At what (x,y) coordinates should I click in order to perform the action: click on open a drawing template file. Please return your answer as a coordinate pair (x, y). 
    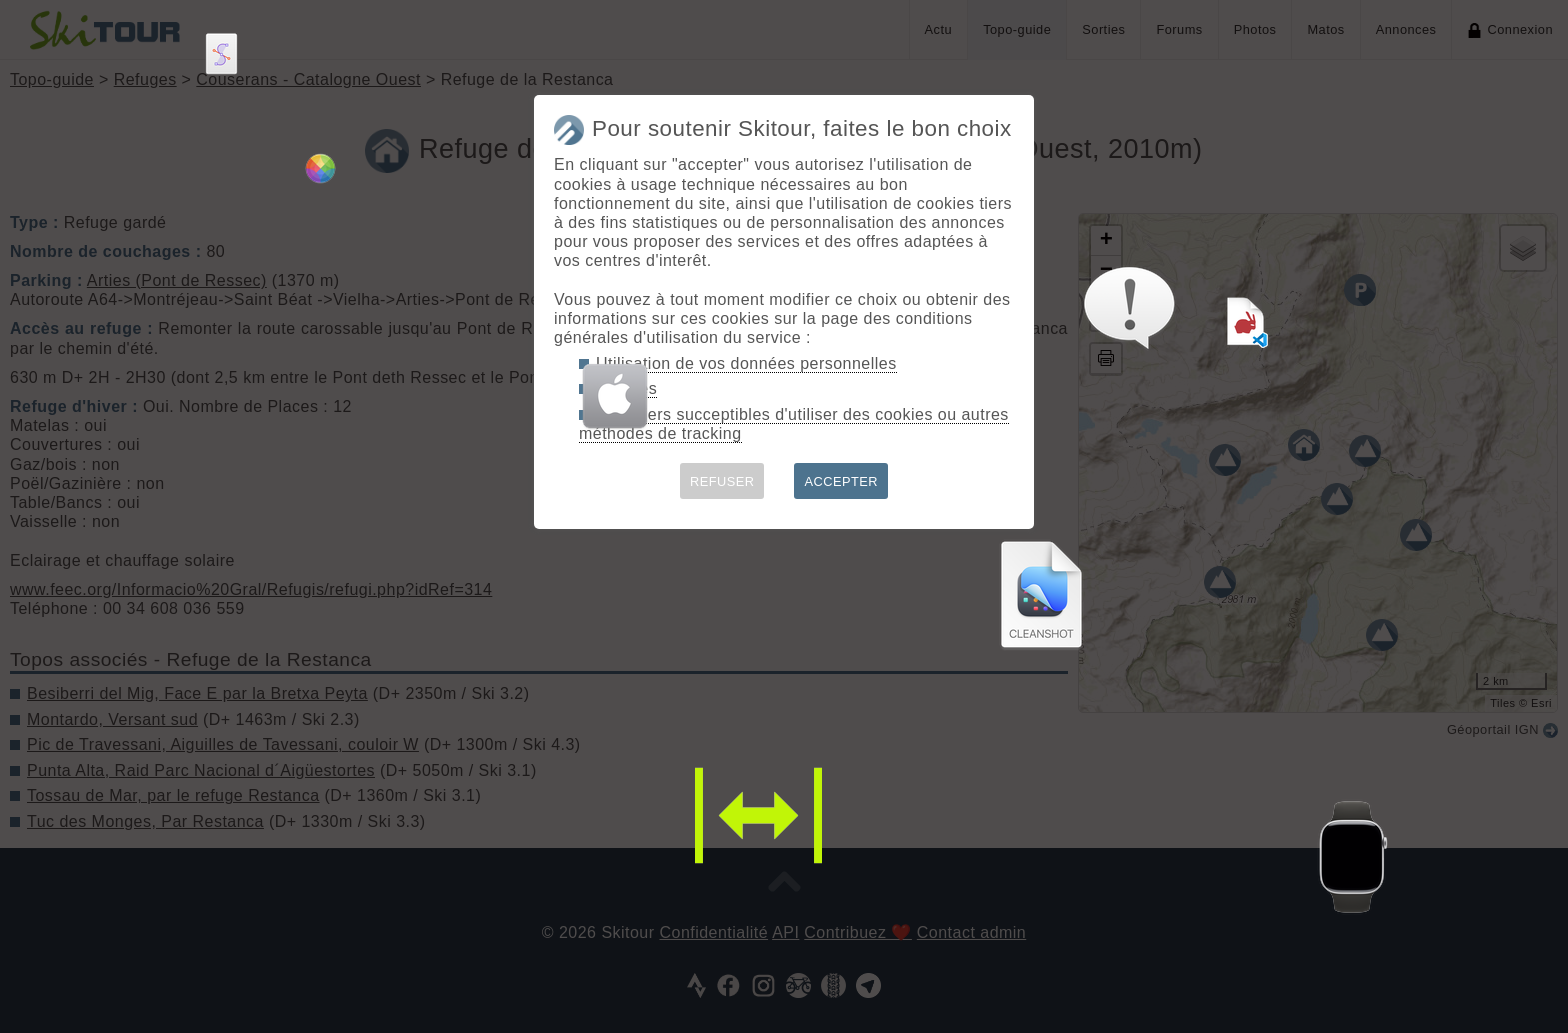
    Looking at the image, I should click on (221, 54).